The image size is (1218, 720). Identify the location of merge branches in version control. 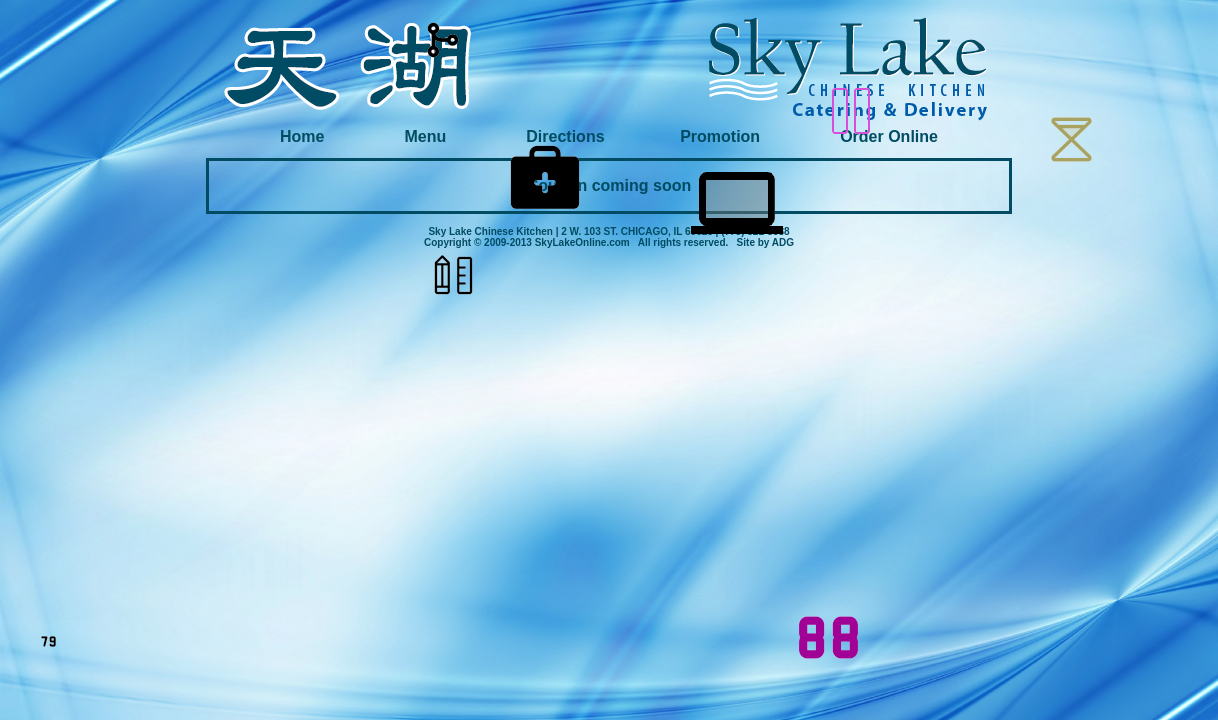
(443, 40).